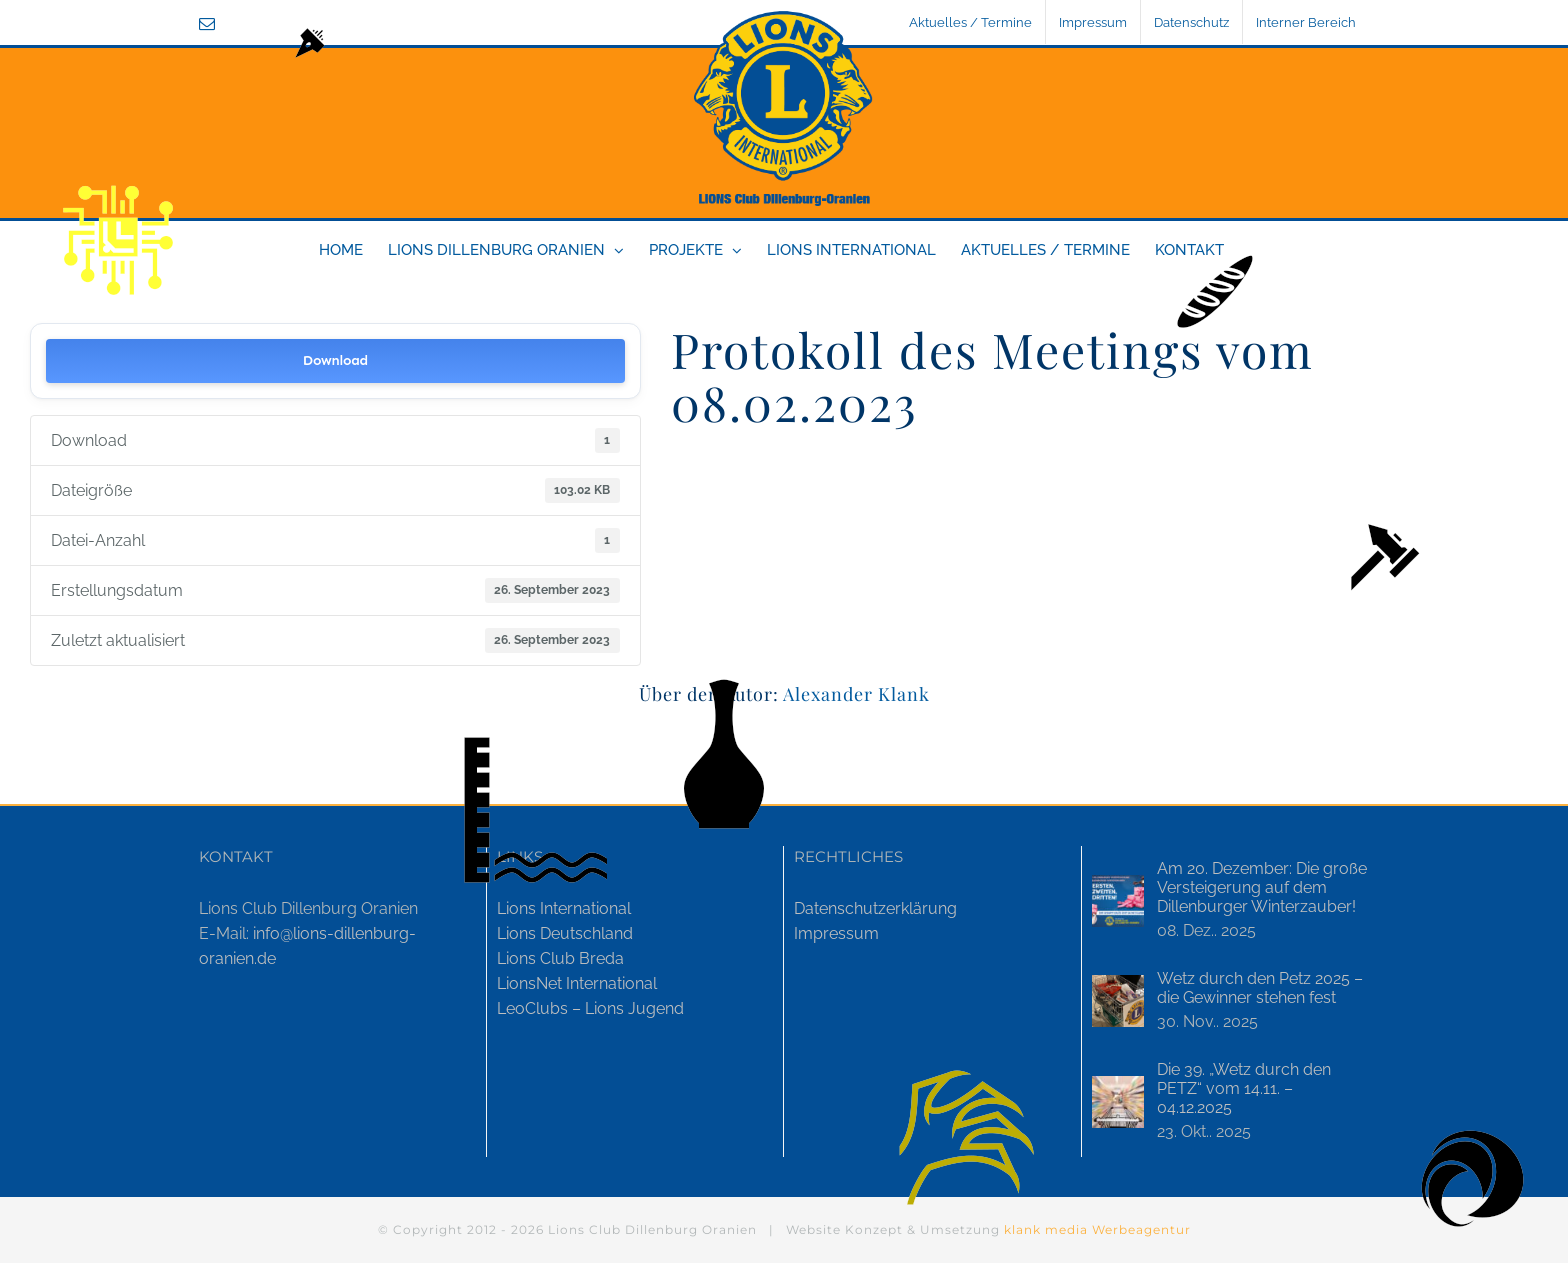 Image resolution: width=1568 pixels, height=1263 pixels. What do you see at coordinates (1472, 1178) in the screenshot?
I see `indicates cloud sync or data synchronization in progress` at bounding box center [1472, 1178].